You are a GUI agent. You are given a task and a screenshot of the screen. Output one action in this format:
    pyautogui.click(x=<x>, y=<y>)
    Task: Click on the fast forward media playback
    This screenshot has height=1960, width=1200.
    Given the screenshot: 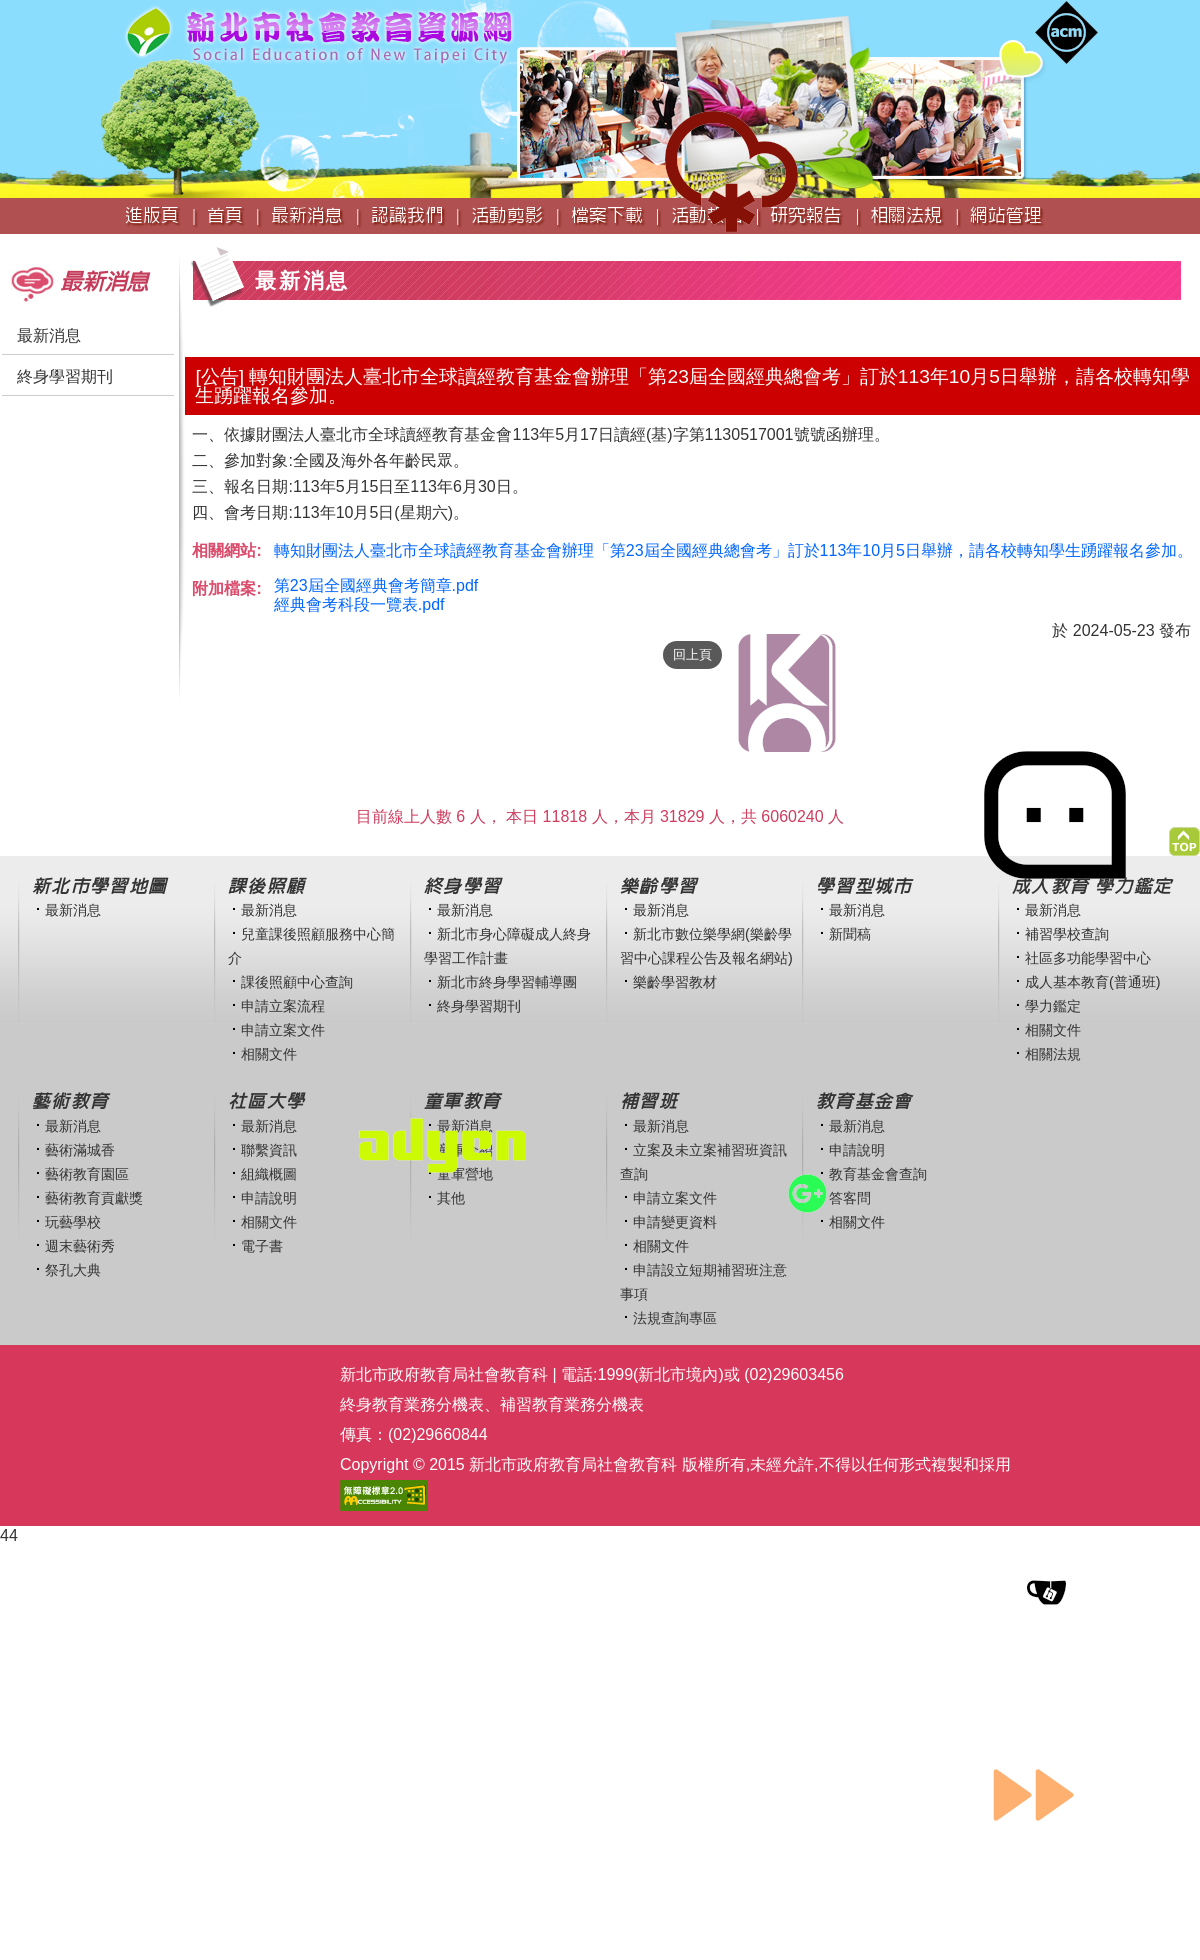 What is the action you would take?
    pyautogui.click(x=1031, y=1795)
    